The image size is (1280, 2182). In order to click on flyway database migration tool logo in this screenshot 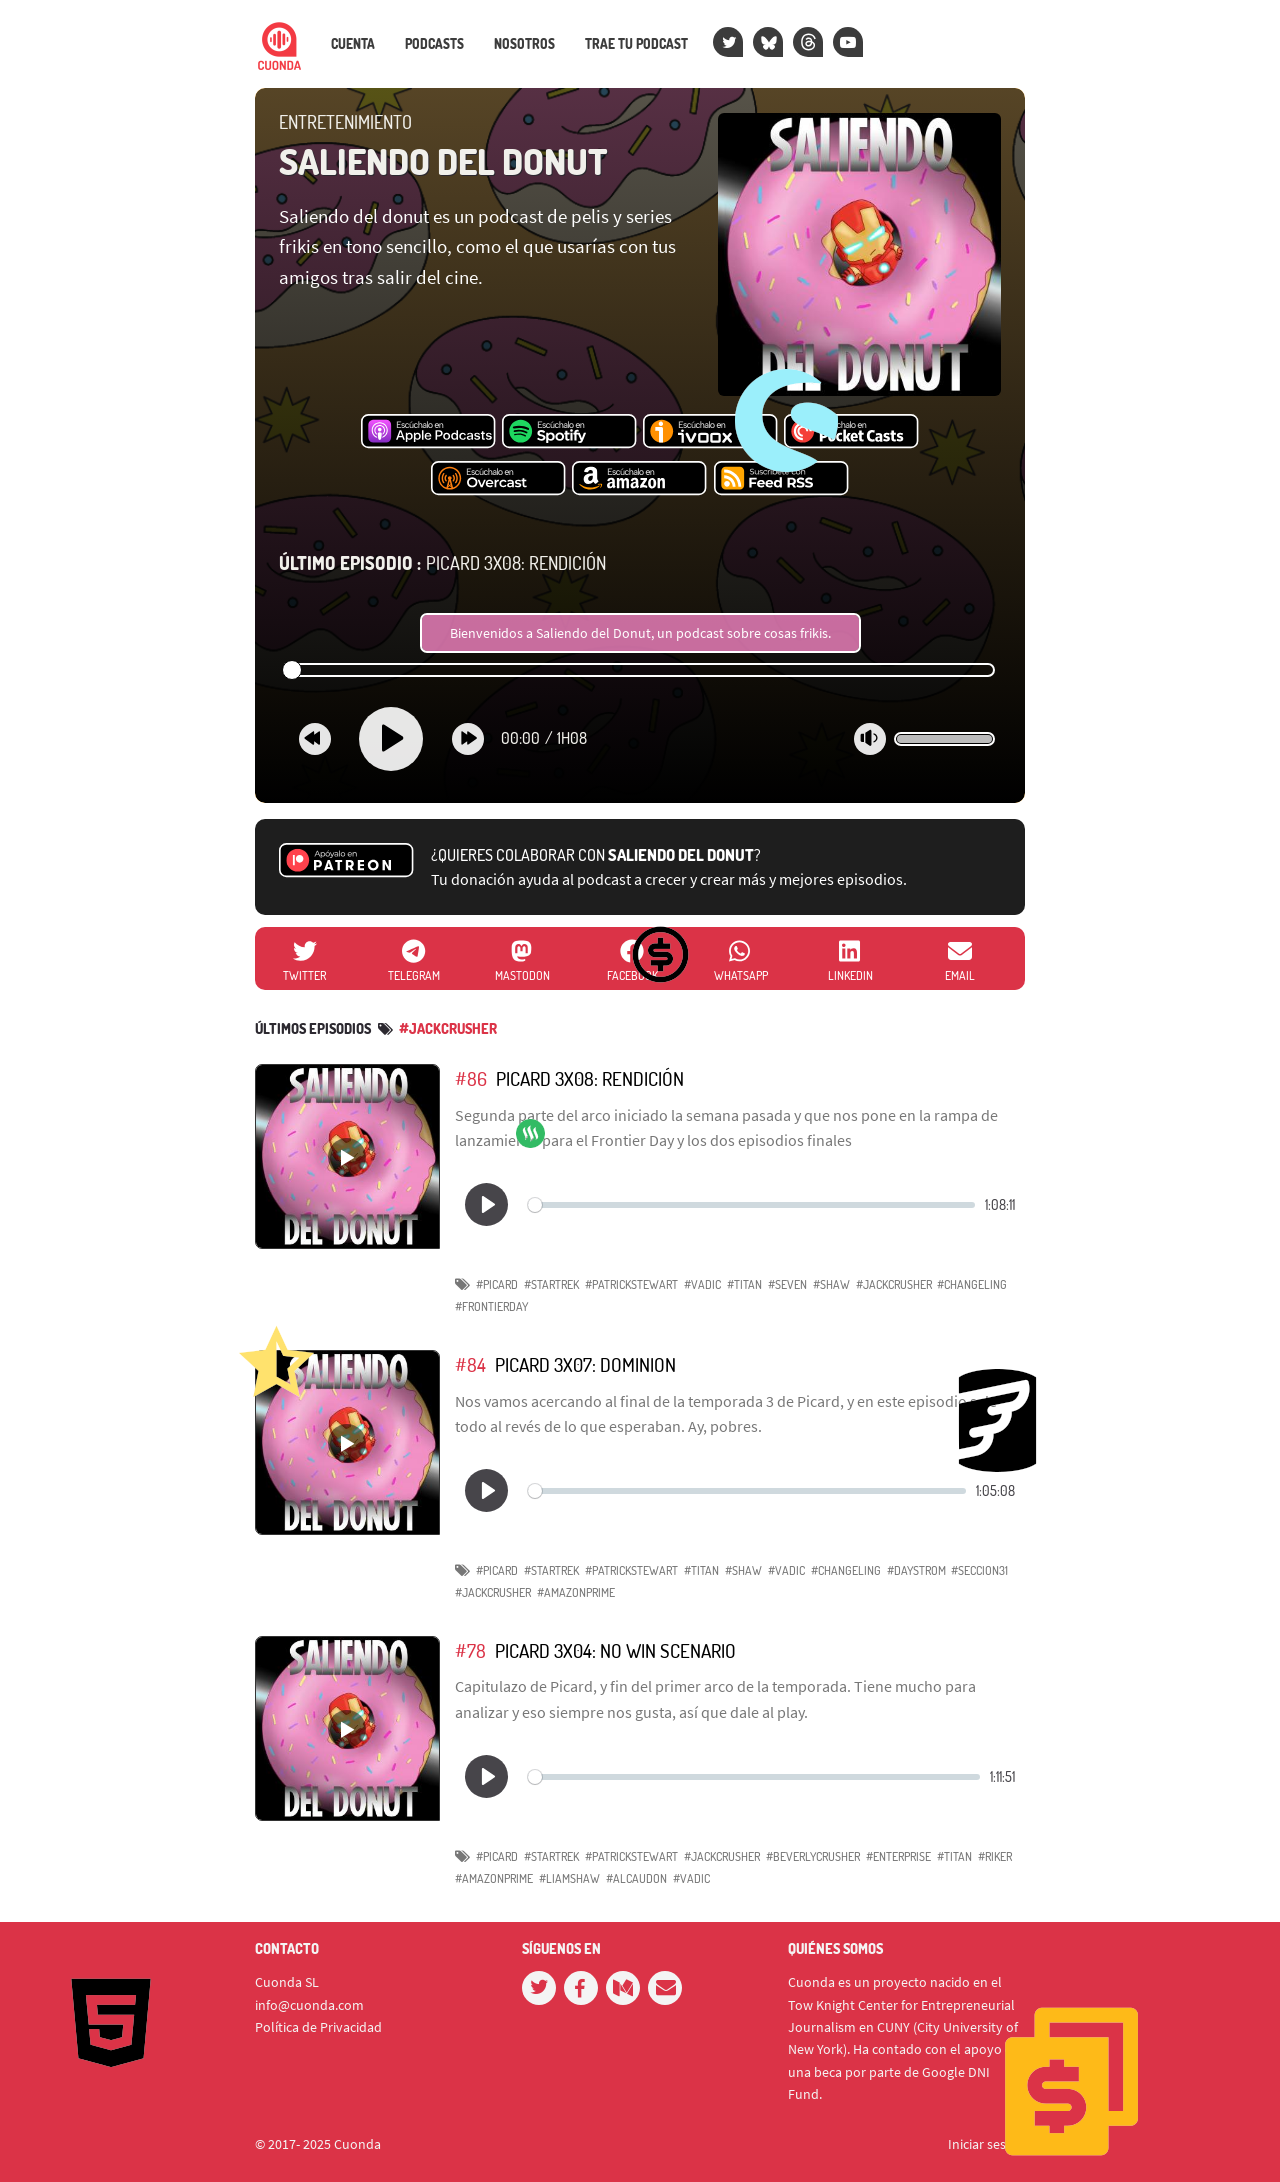, I will do `click(997, 1420)`.